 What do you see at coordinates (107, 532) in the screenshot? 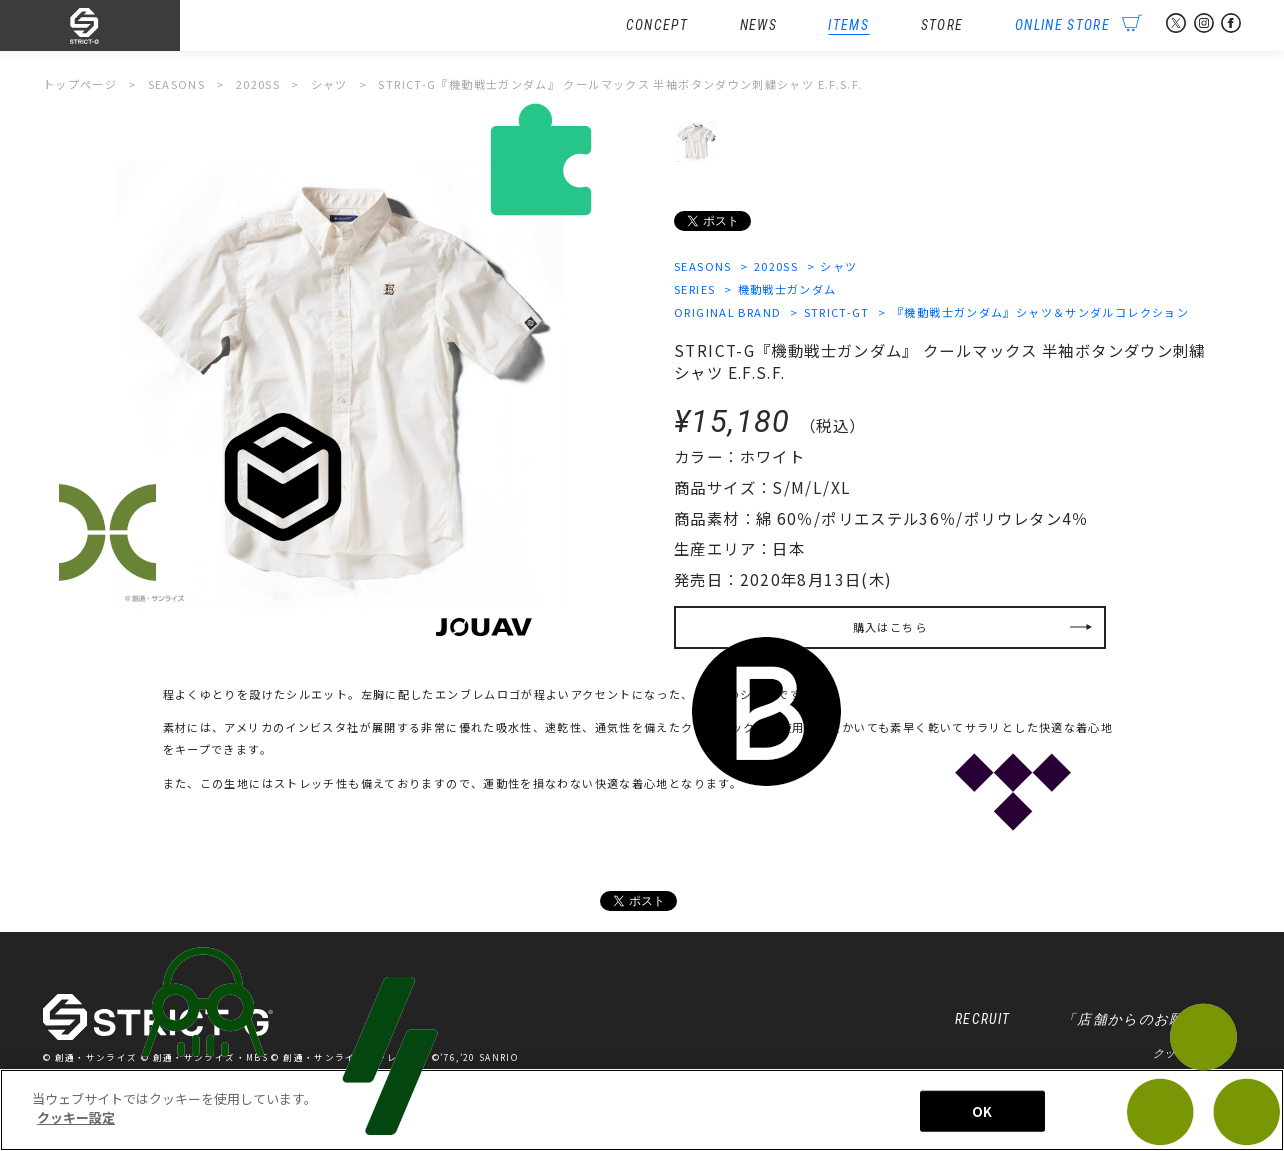
I see `nextflow workflow management platform logo` at bounding box center [107, 532].